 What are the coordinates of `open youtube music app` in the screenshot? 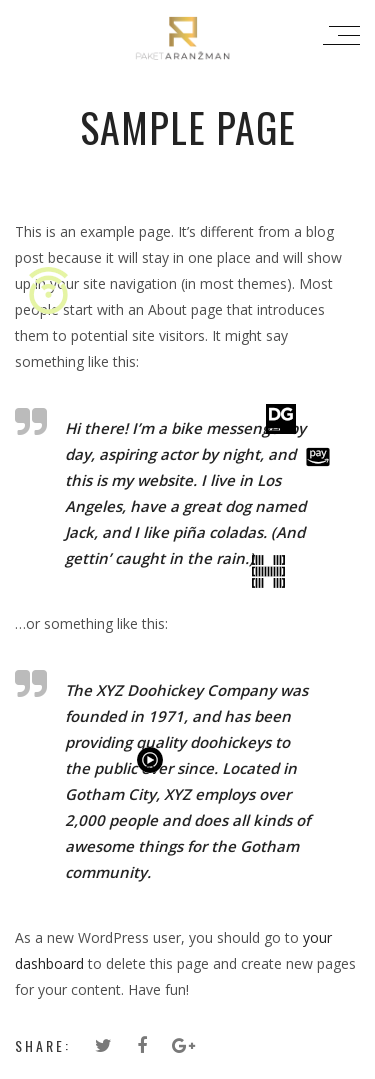 It's located at (150, 760).